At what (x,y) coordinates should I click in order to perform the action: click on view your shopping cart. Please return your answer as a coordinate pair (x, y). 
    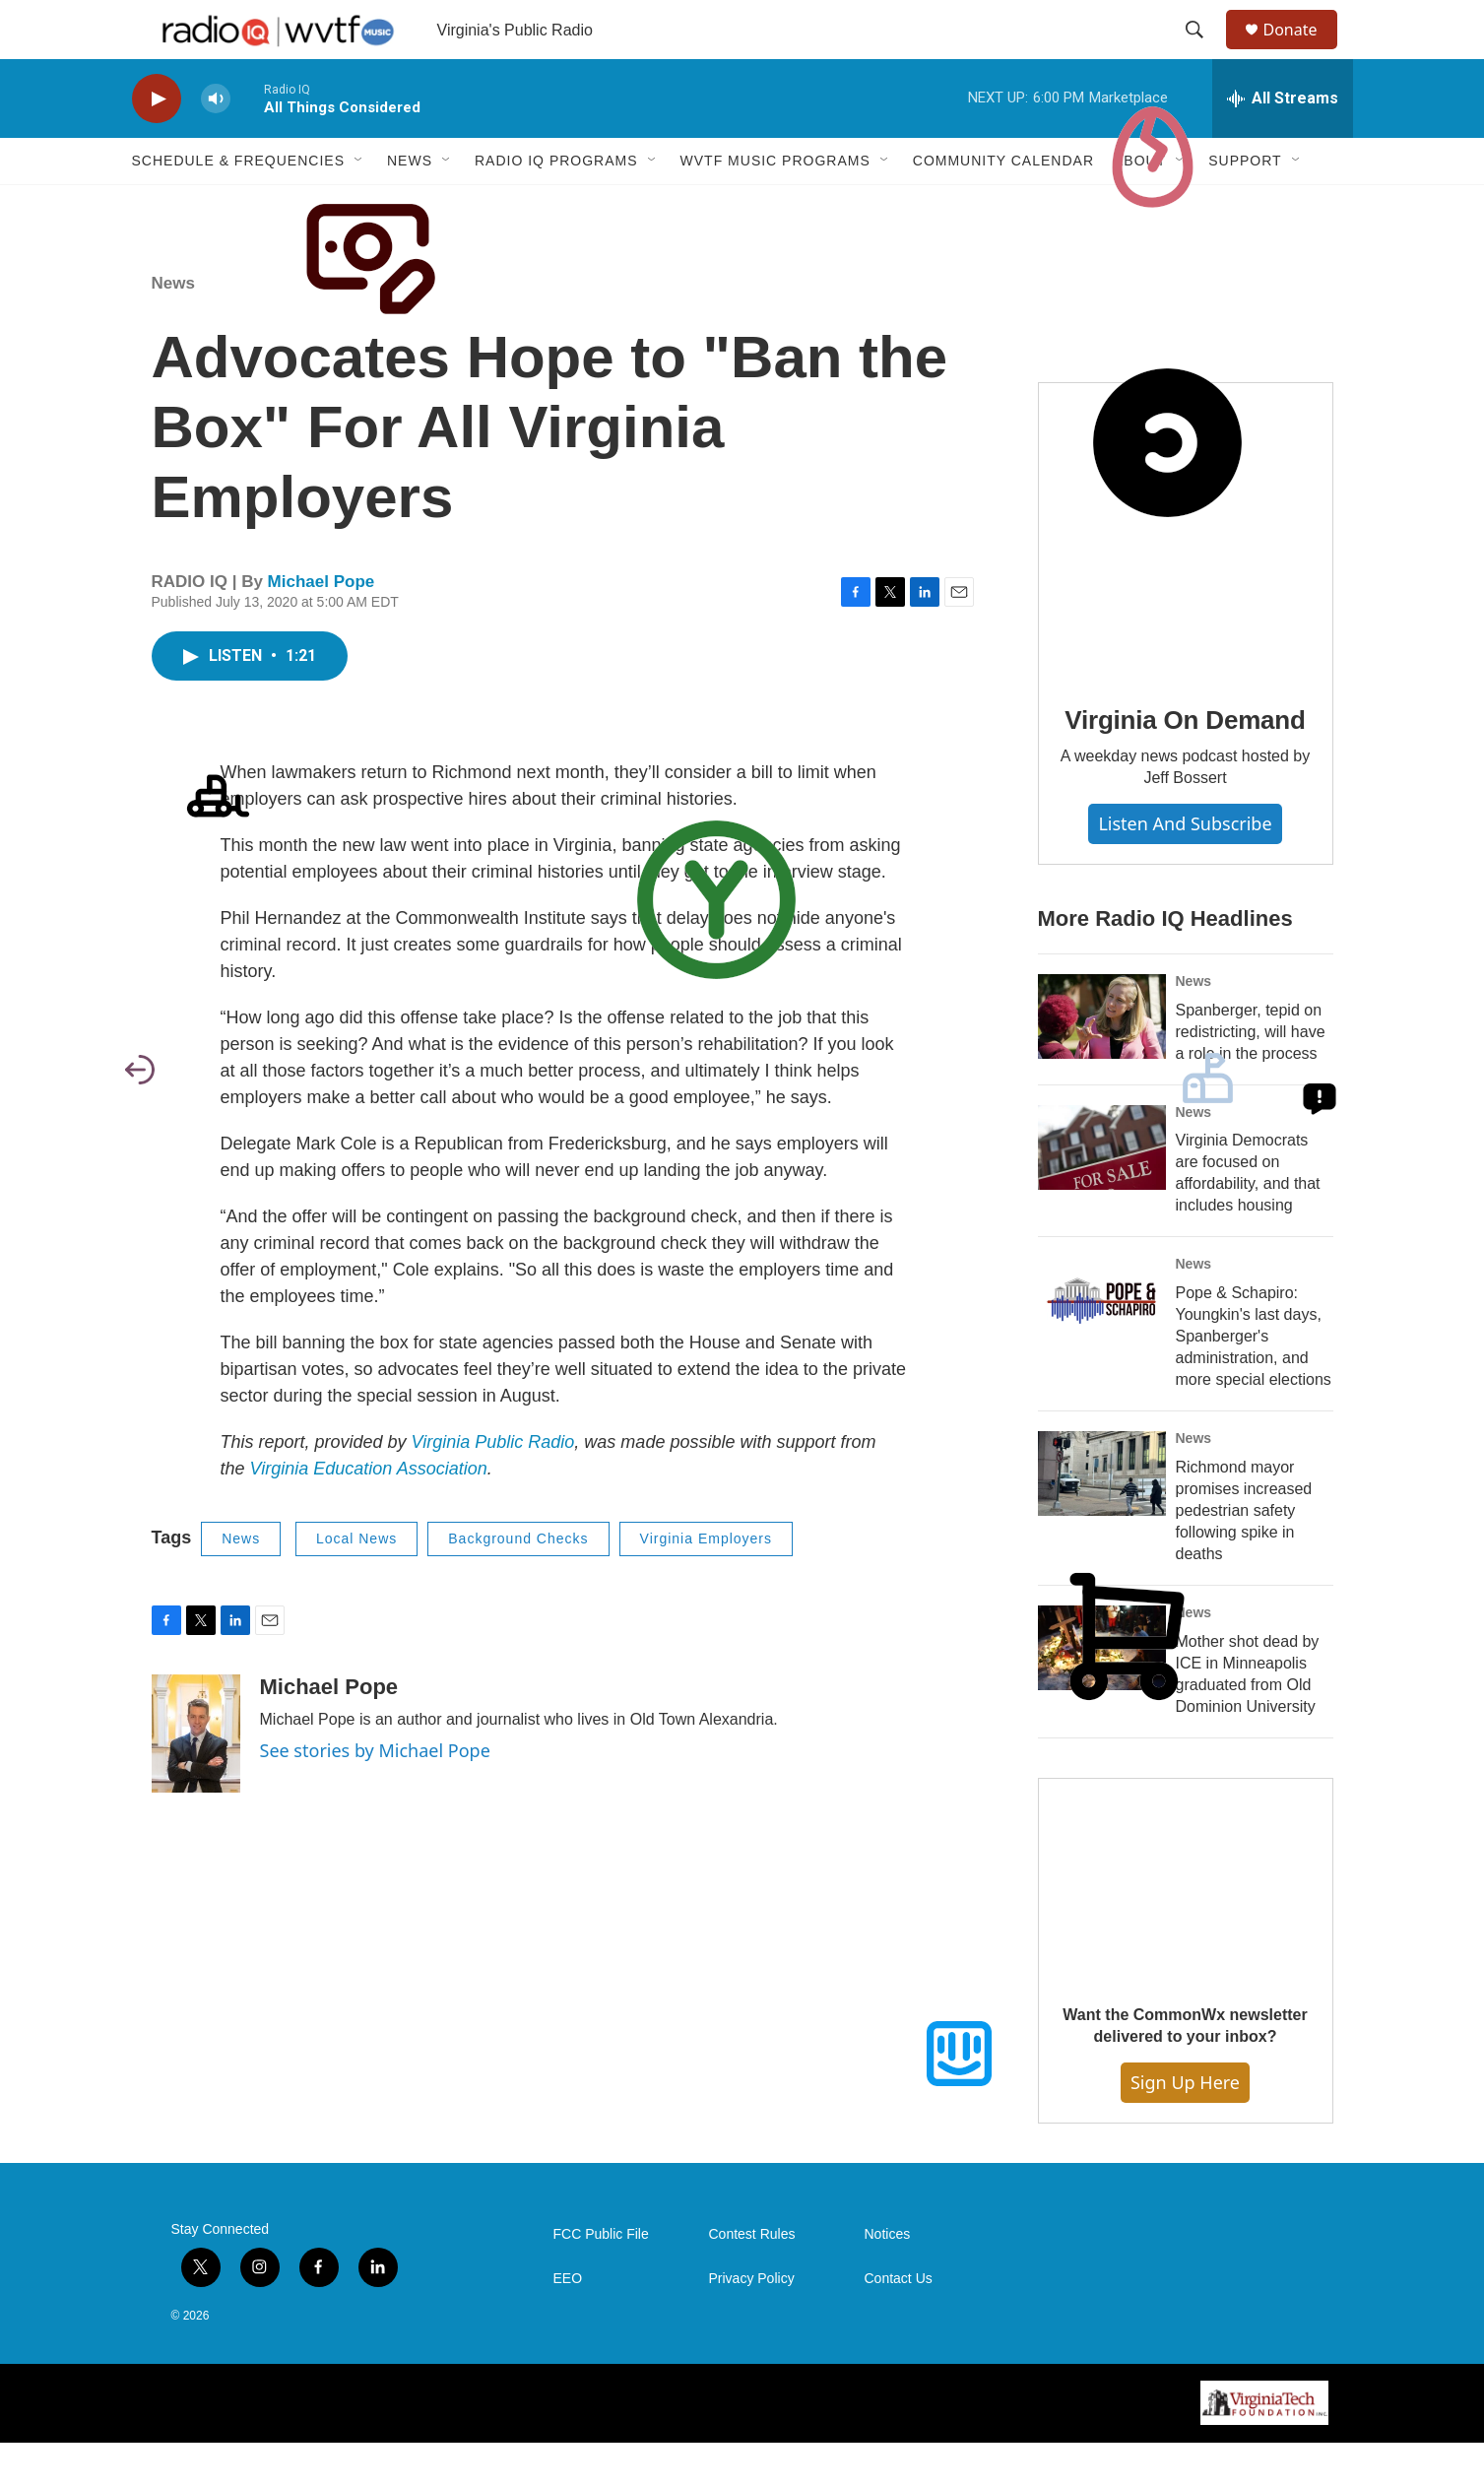
    Looking at the image, I should click on (1127, 1636).